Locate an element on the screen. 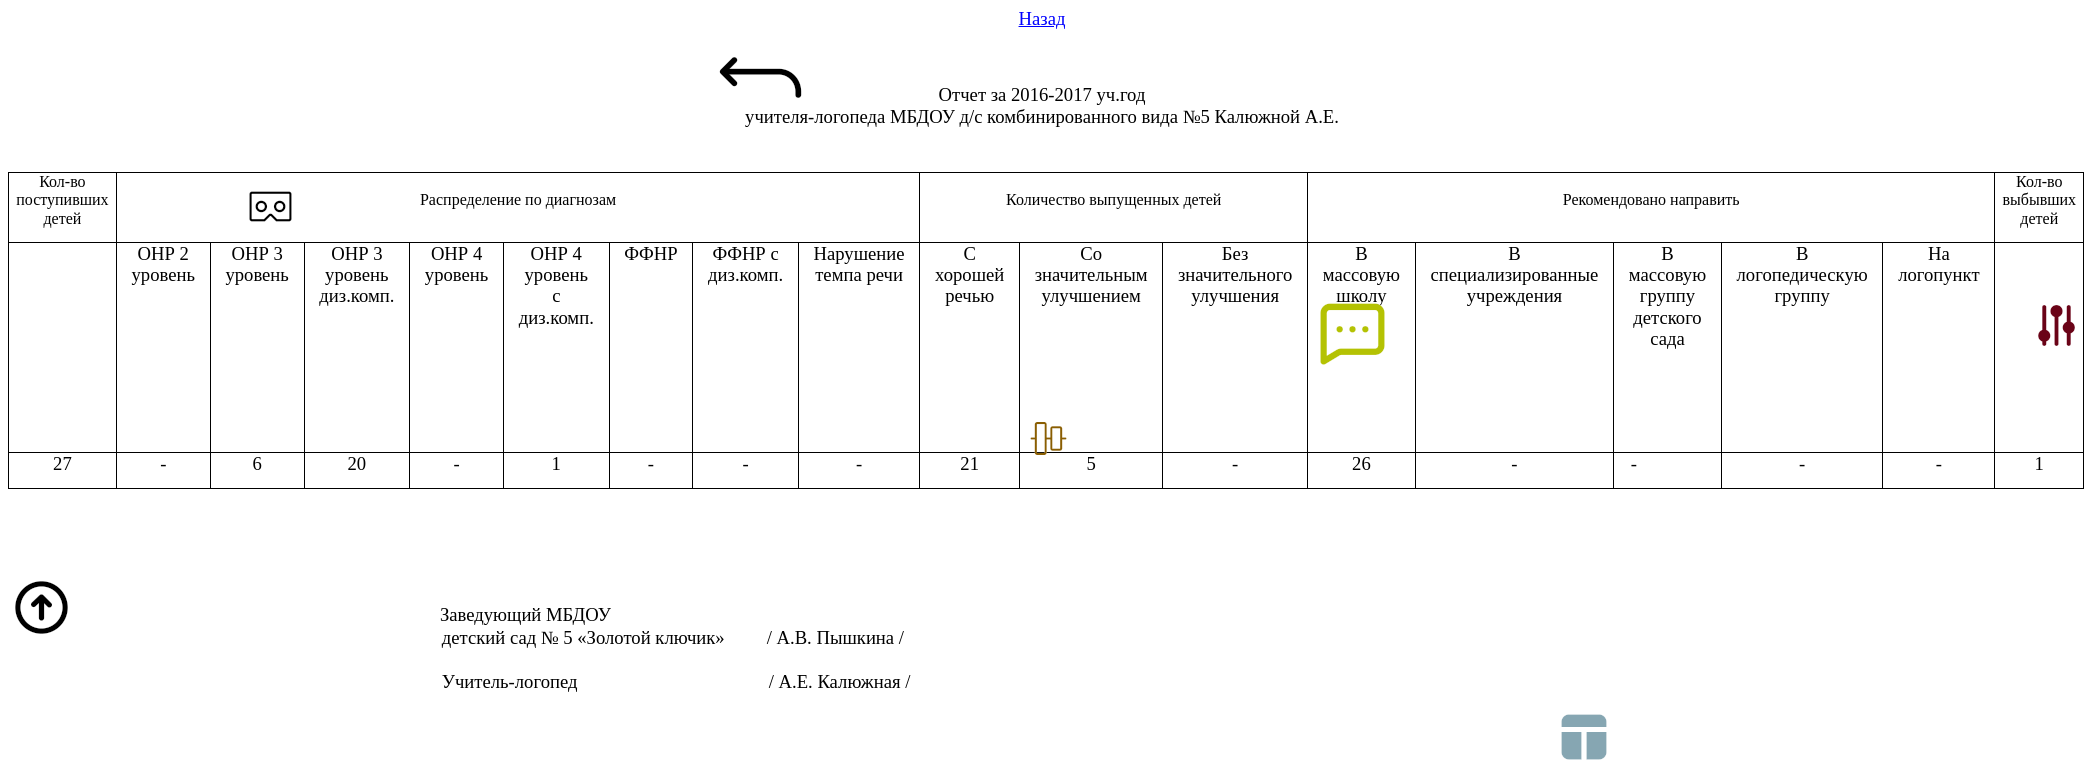 This screenshot has width=2084, height=767. go back to previous screen is located at coordinates (760, 77).